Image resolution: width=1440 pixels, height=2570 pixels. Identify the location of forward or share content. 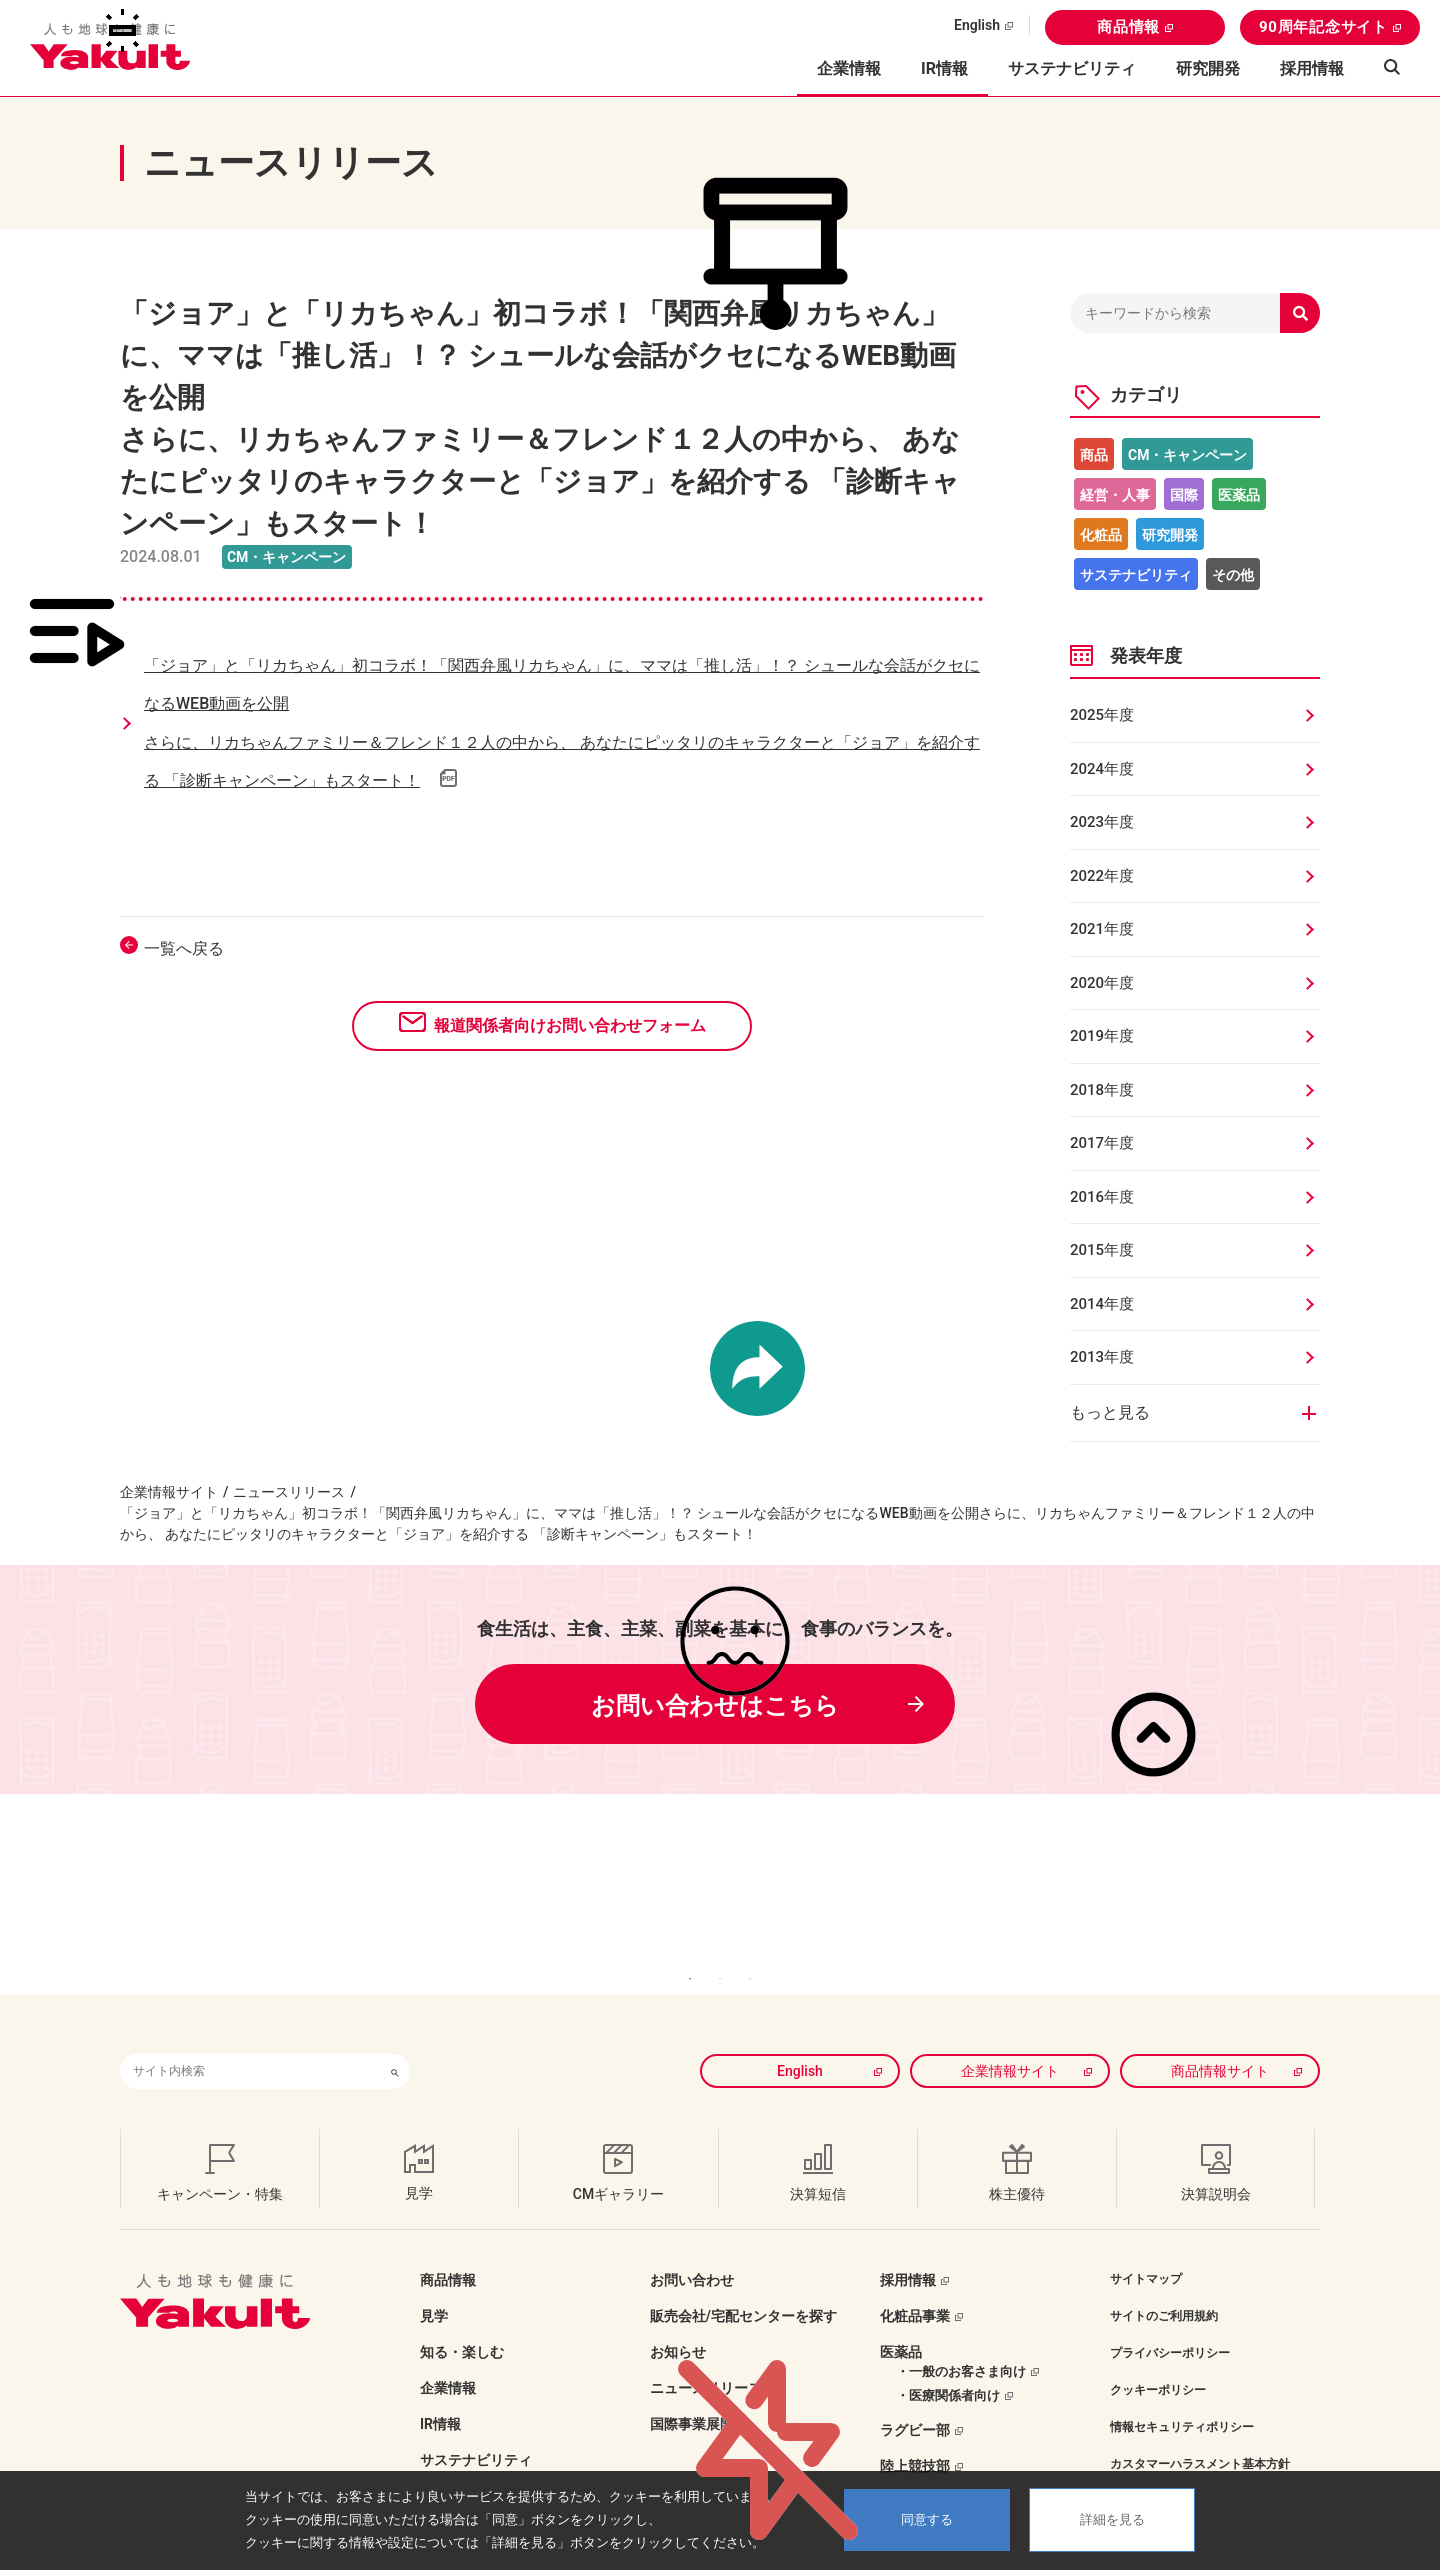
(757, 1368).